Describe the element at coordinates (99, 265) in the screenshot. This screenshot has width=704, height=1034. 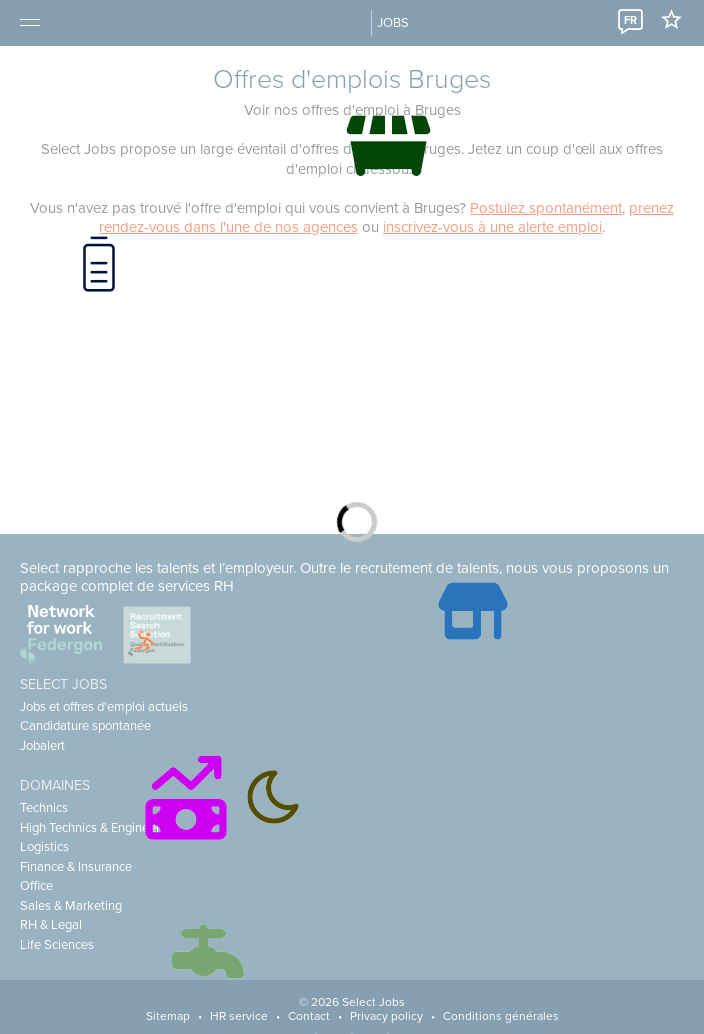
I see `indicates high battery level` at that location.